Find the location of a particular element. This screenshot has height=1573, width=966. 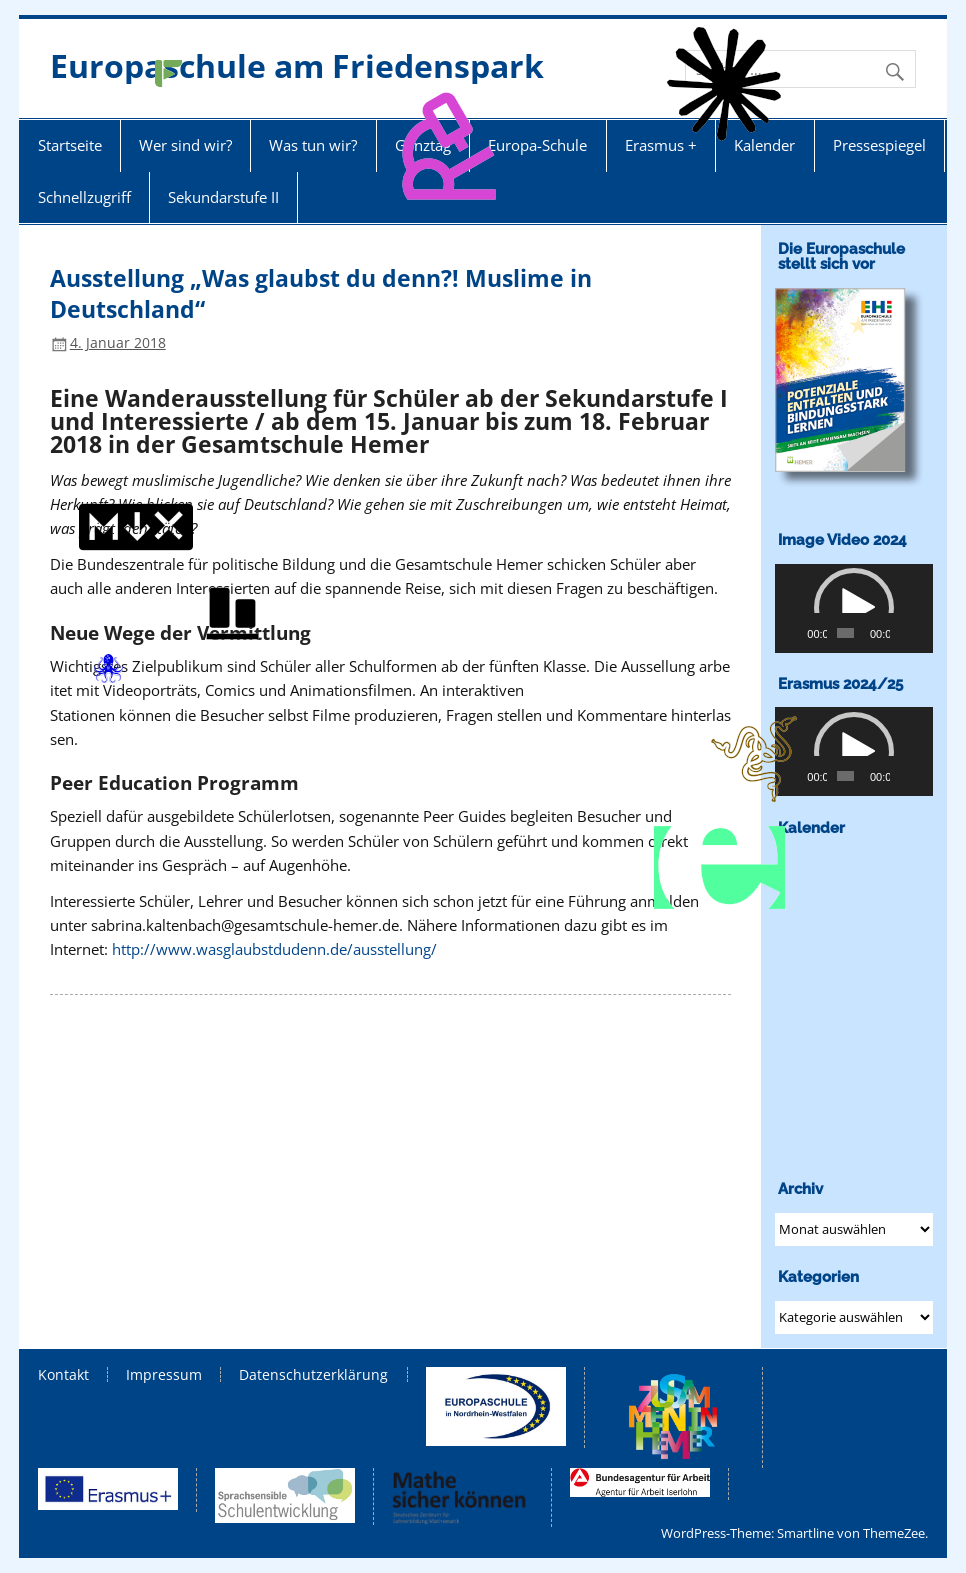

access lab results or diagnostics is located at coordinates (449, 148).